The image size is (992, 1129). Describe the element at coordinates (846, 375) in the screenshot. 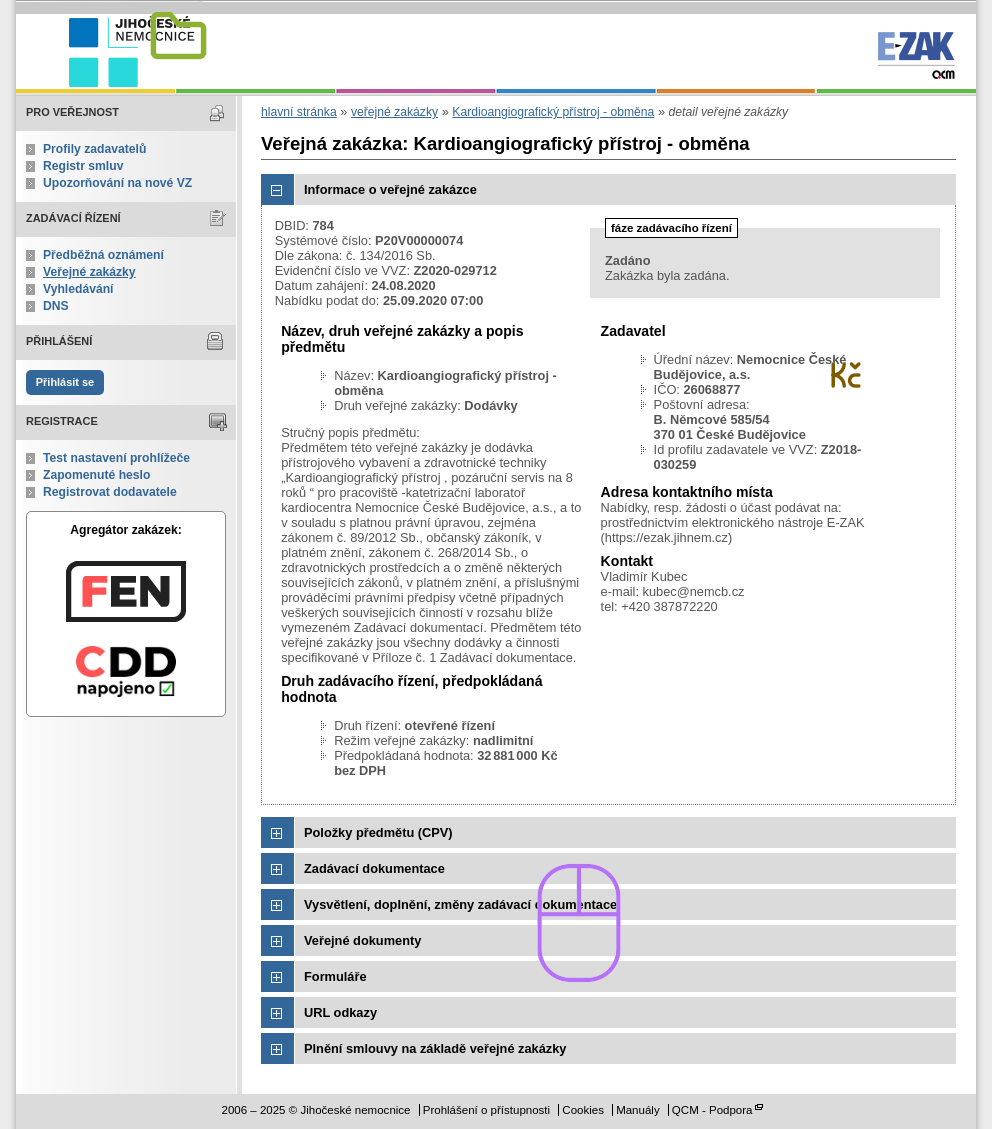

I see `select czech koruna as currency` at that location.